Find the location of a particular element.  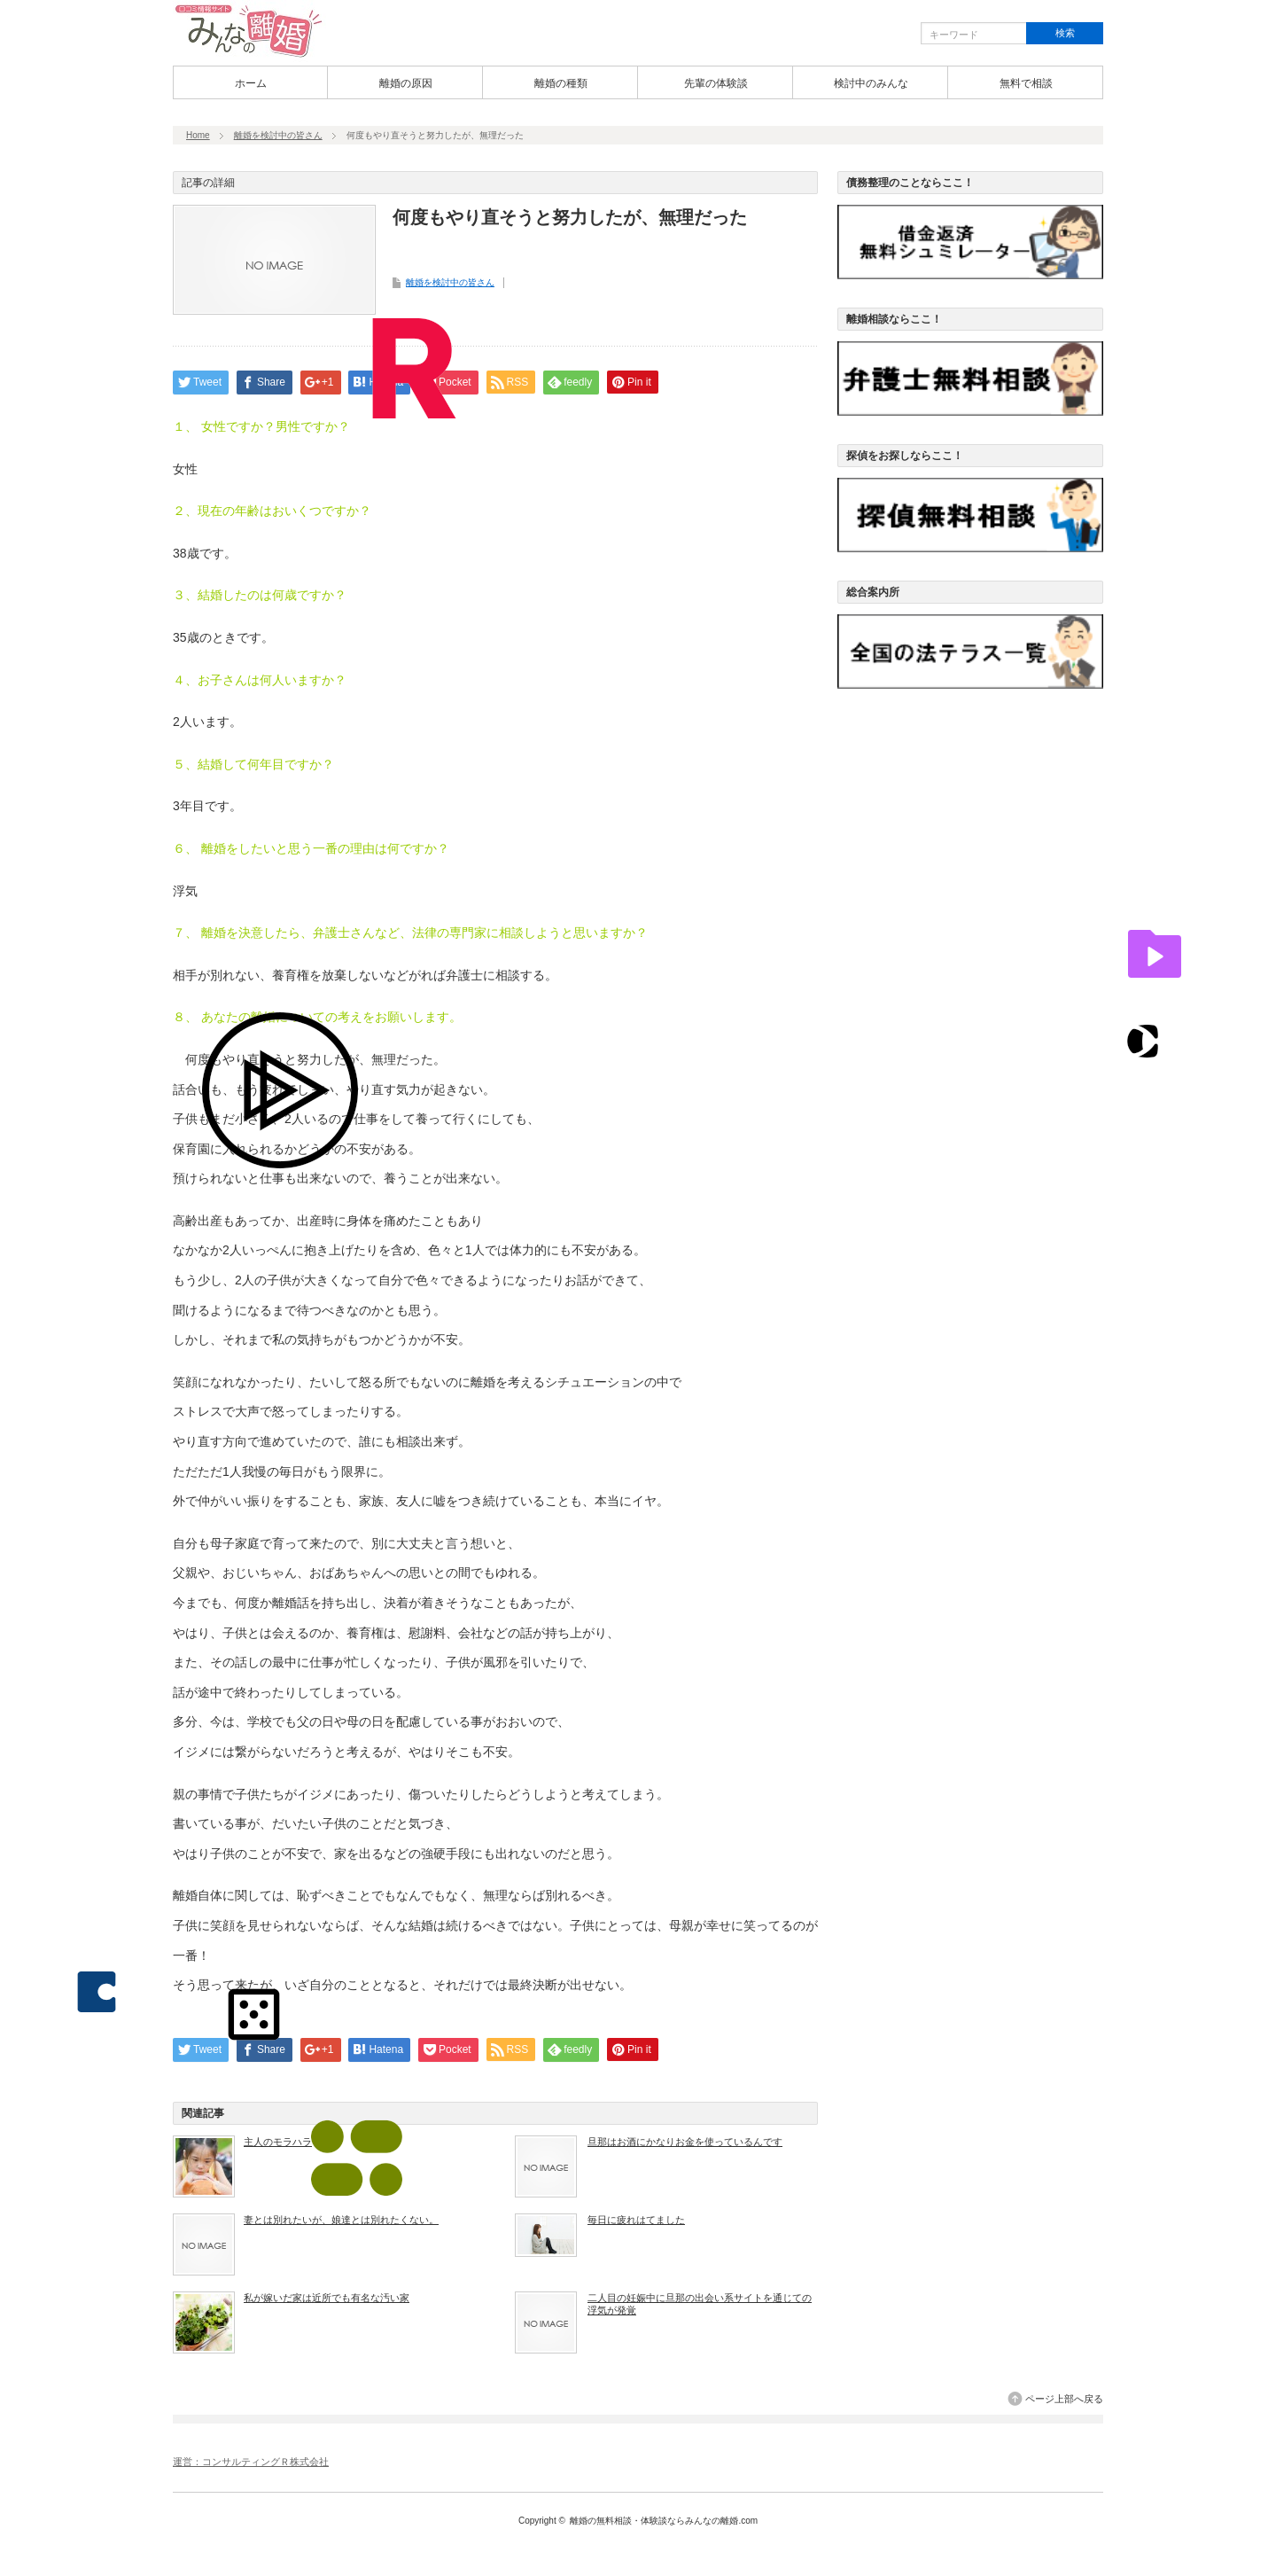

randomize or shuffle content is located at coordinates (253, 2014).